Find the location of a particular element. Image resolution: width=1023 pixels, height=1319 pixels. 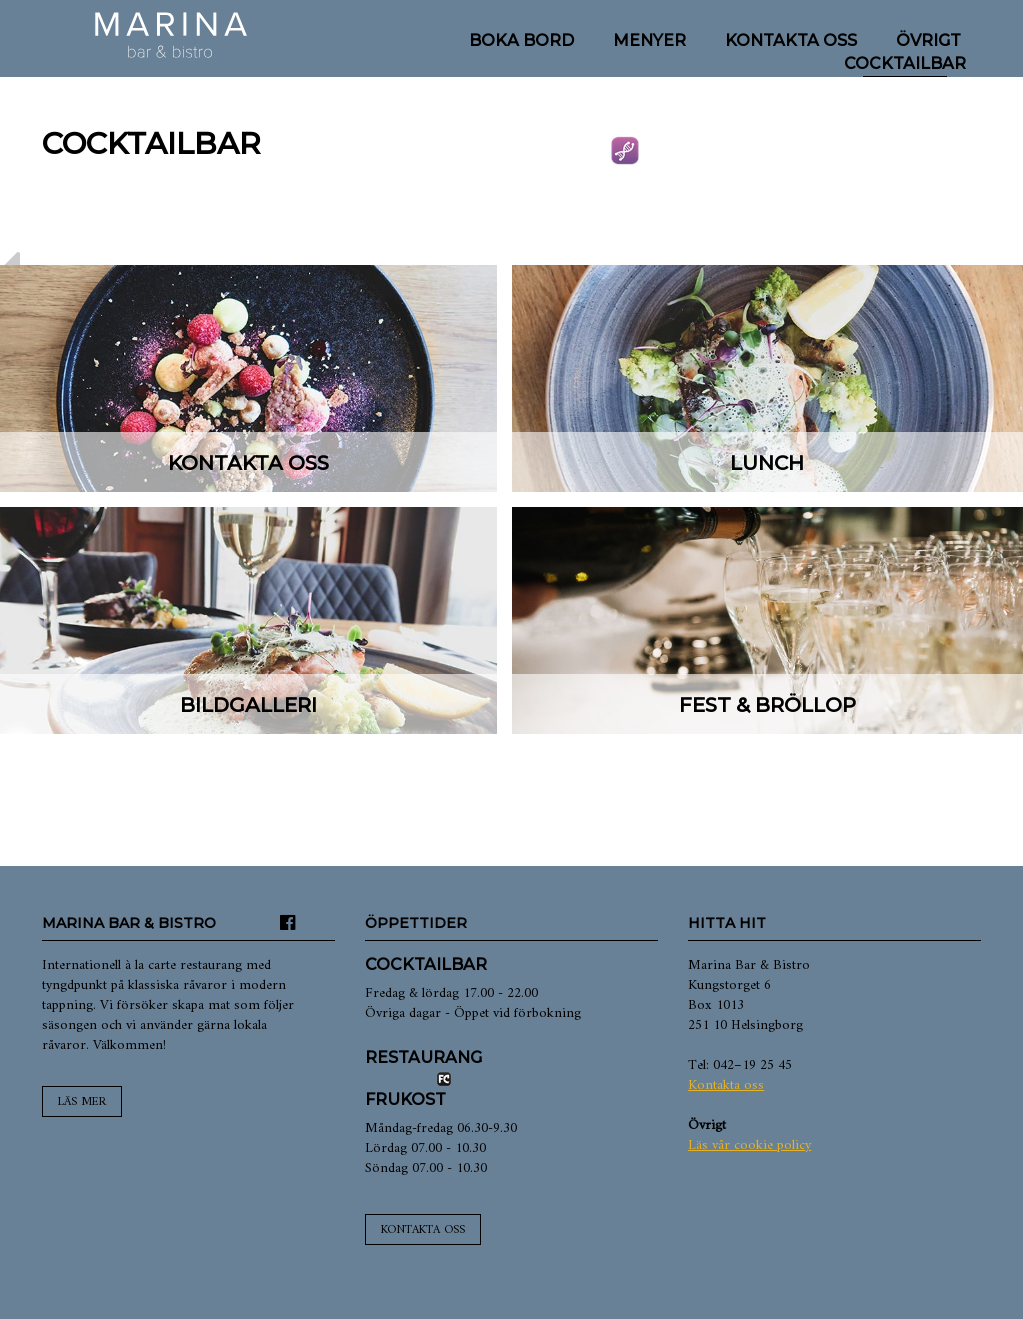

launch Far Cry game is located at coordinates (444, 1079).